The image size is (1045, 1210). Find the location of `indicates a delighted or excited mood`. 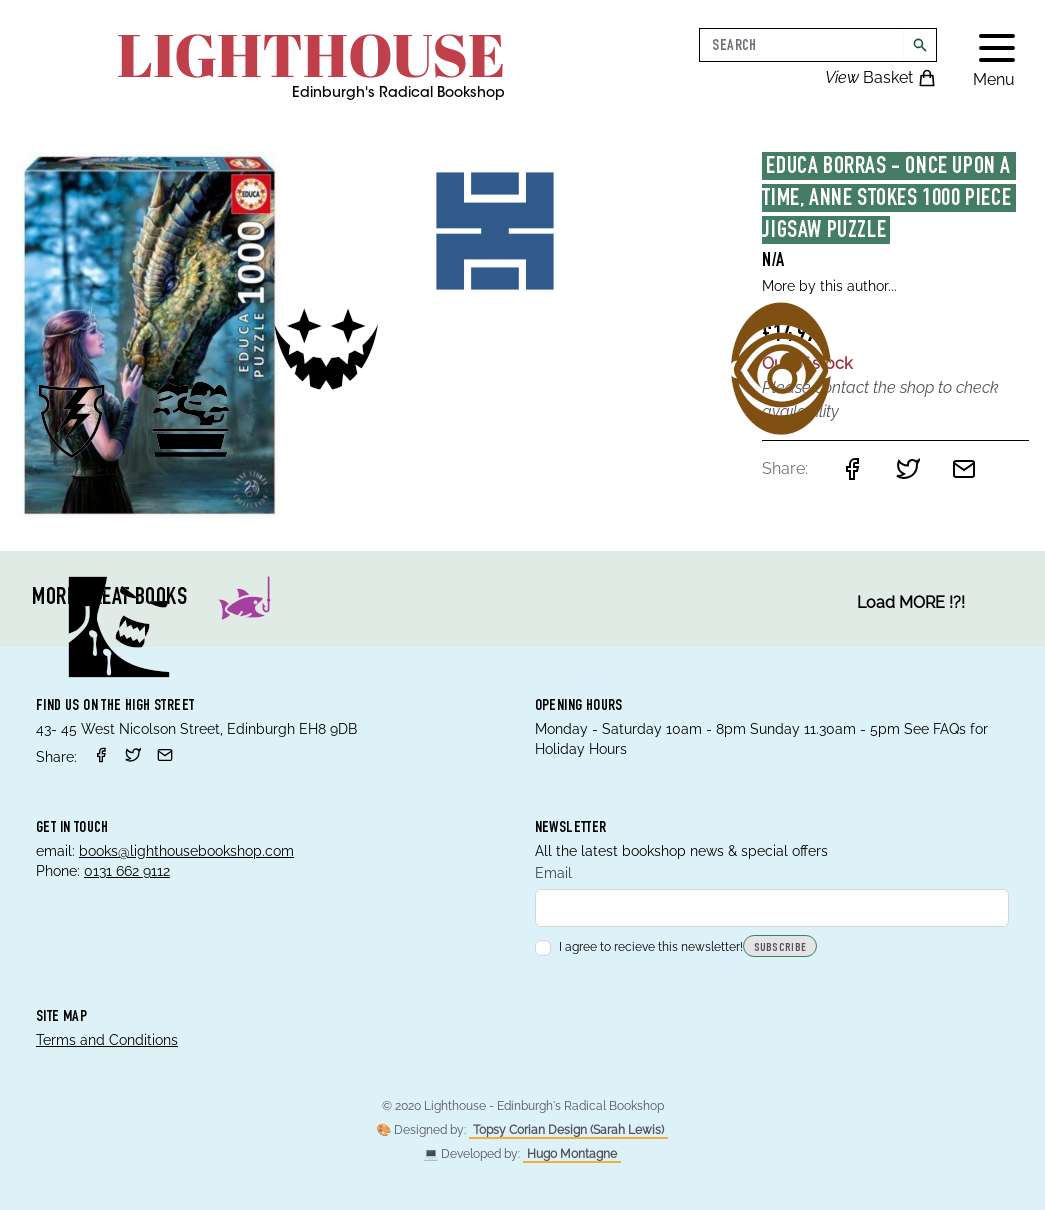

indicates a delighted or excited mood is located at coordinates (326, 347).